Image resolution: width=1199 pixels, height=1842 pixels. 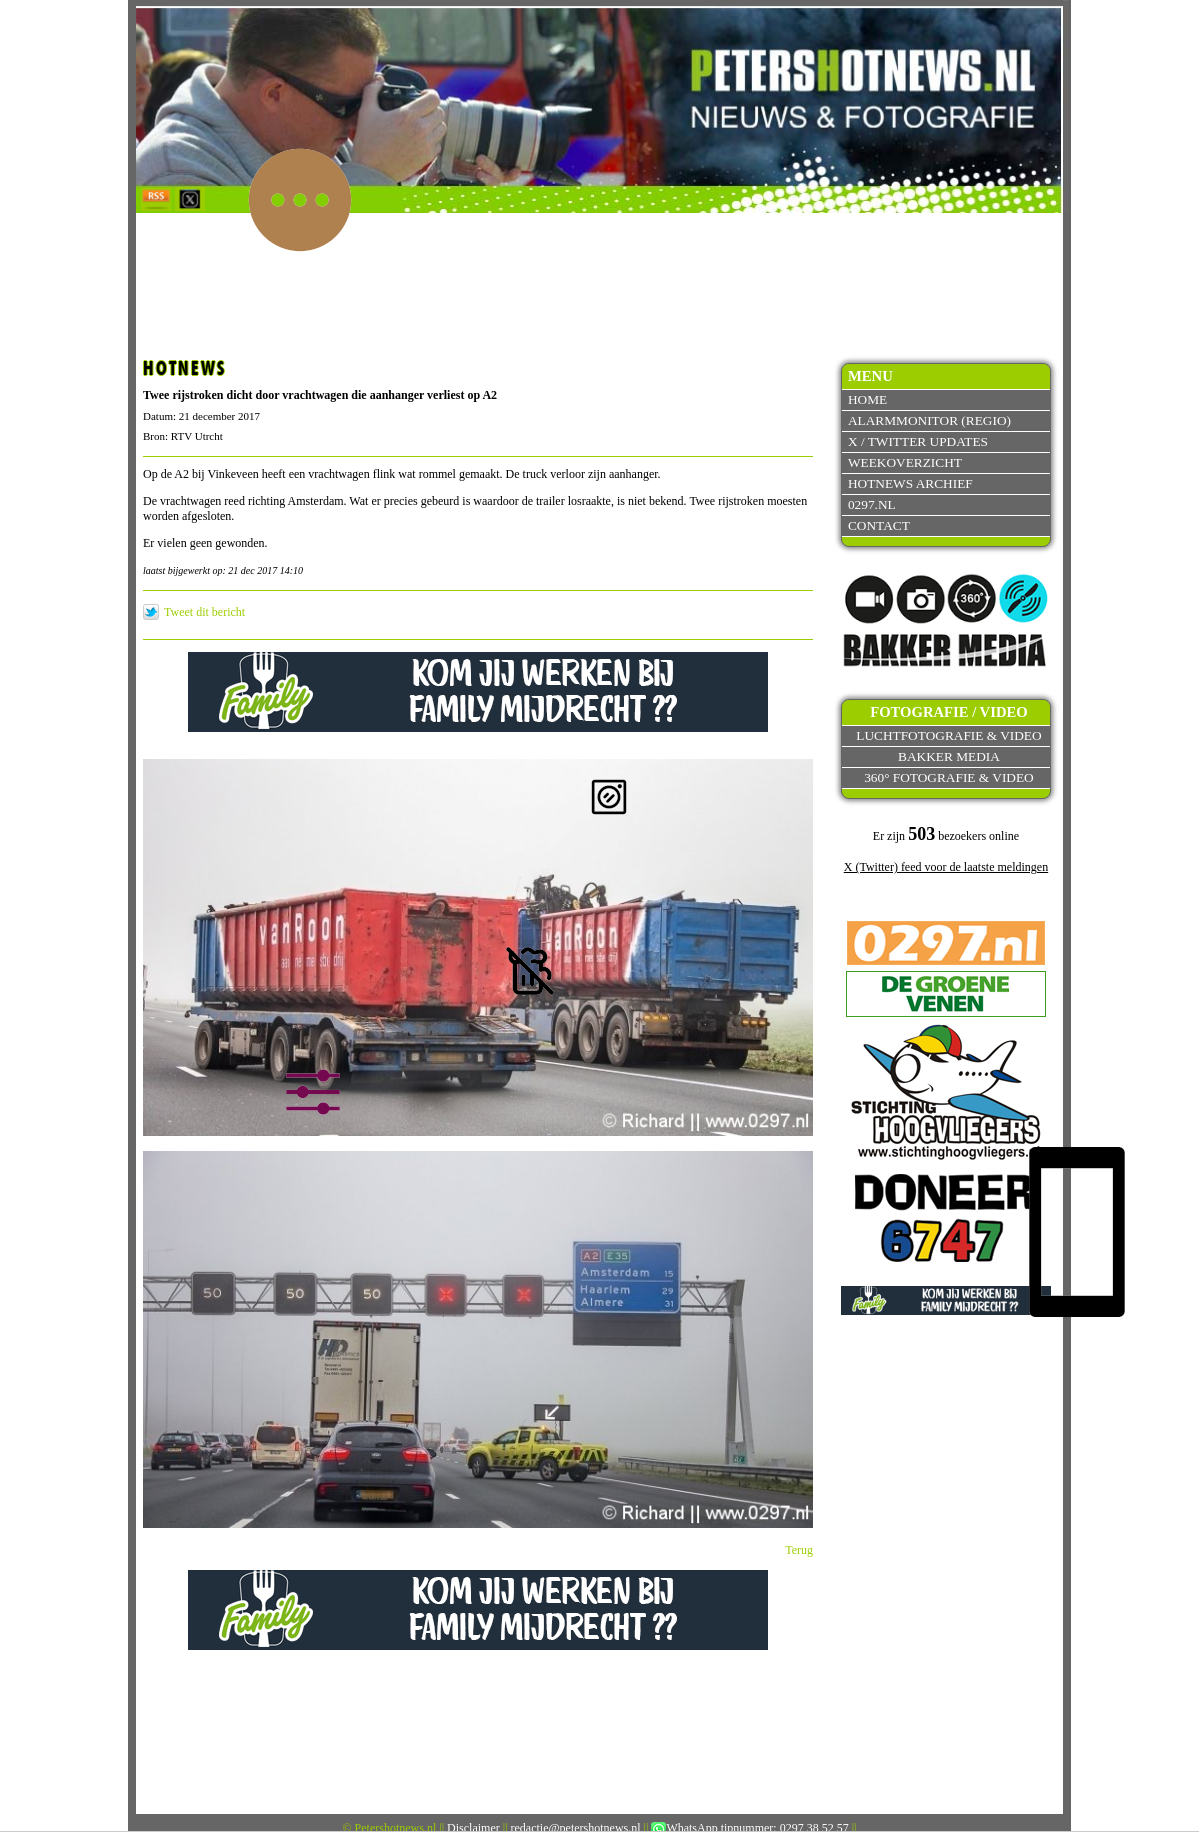 I want to click on adjust settings or preferences, so click(x=313, y=1092).